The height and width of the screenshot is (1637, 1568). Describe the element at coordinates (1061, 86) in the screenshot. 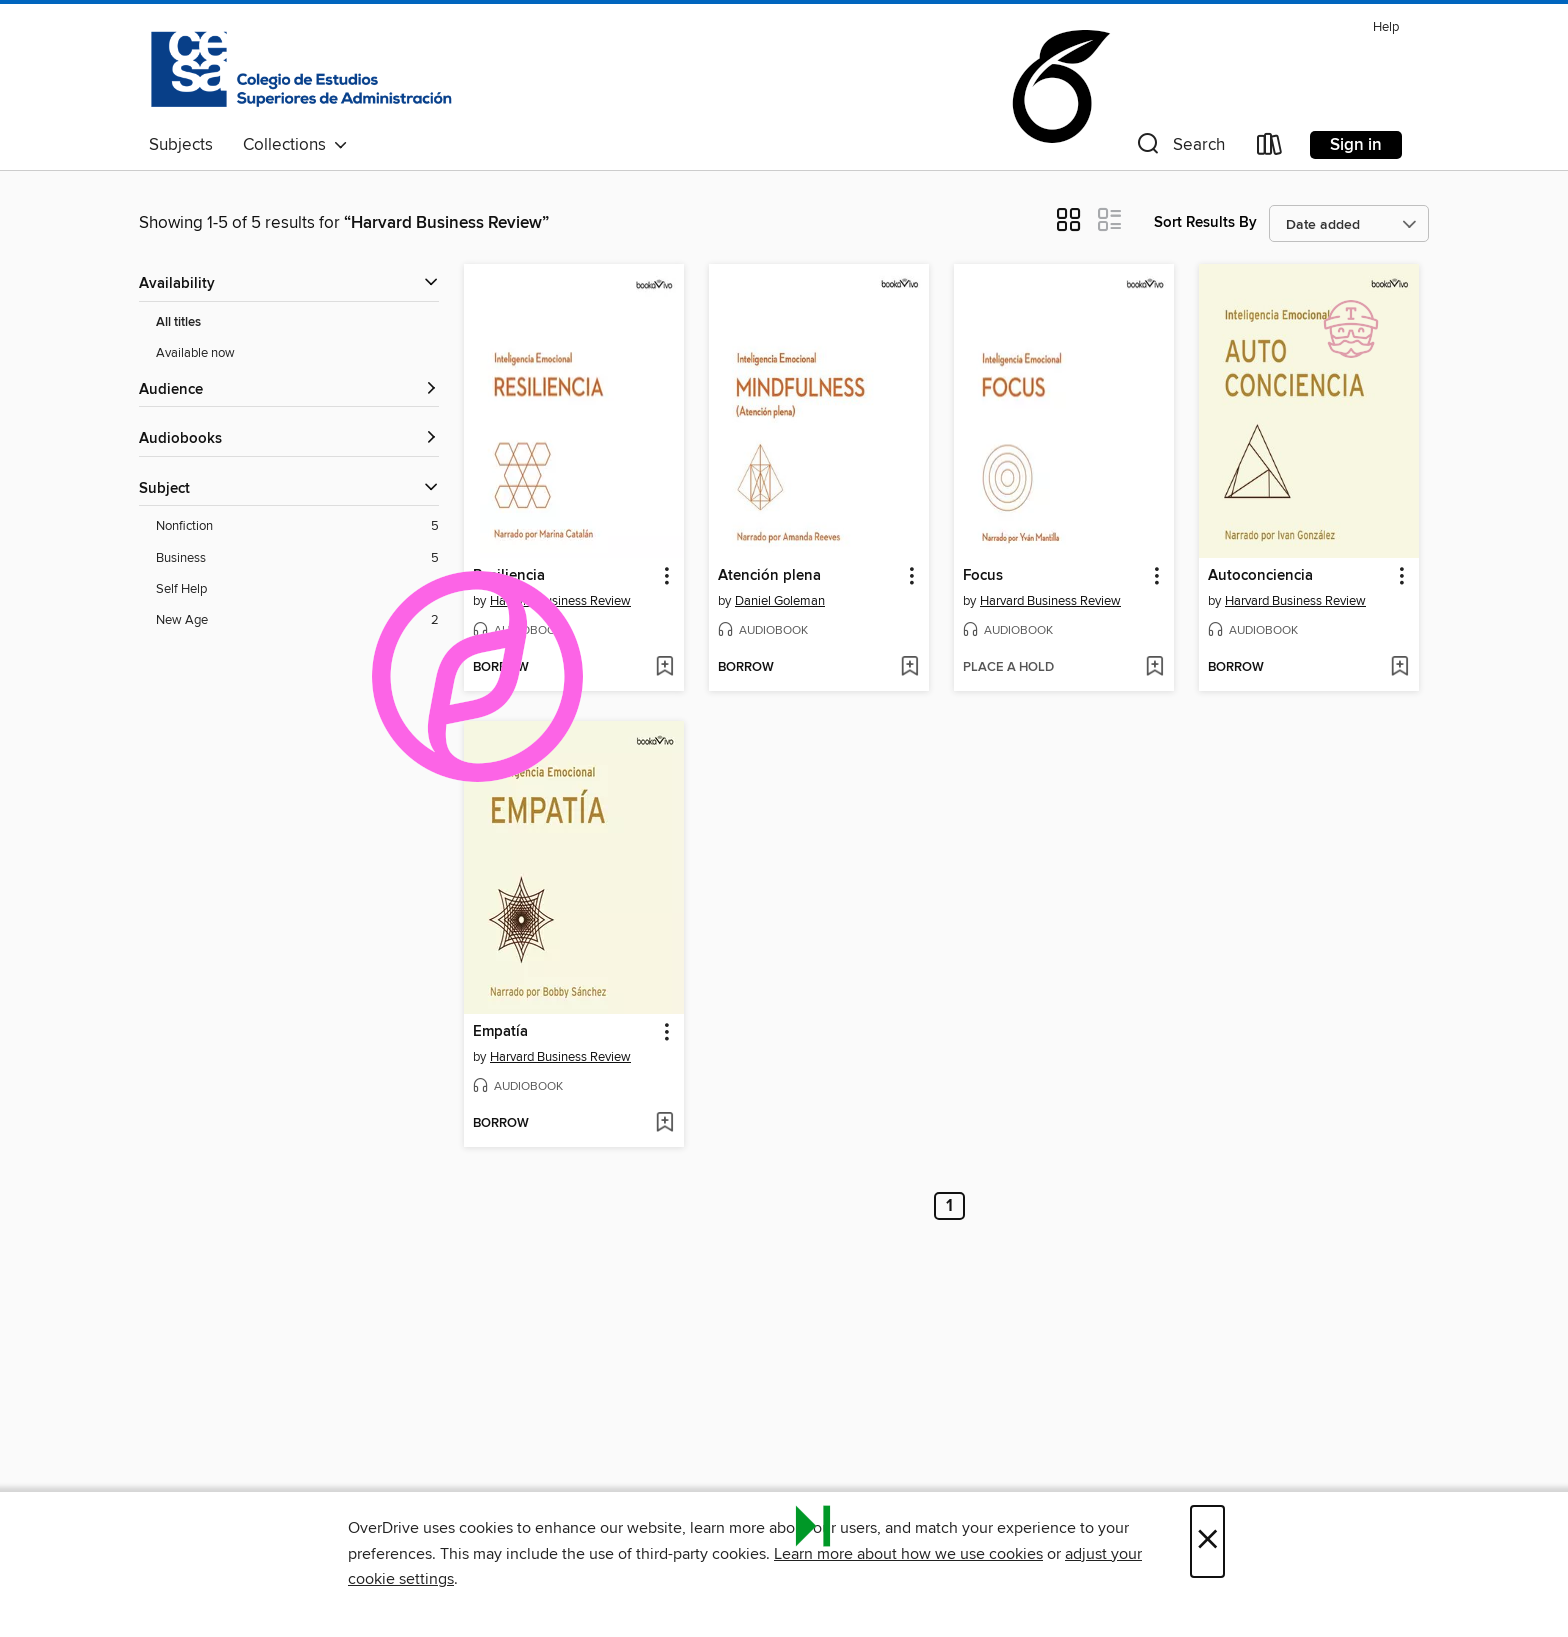

I see `open Overleaf LaTeX editor` at that location.